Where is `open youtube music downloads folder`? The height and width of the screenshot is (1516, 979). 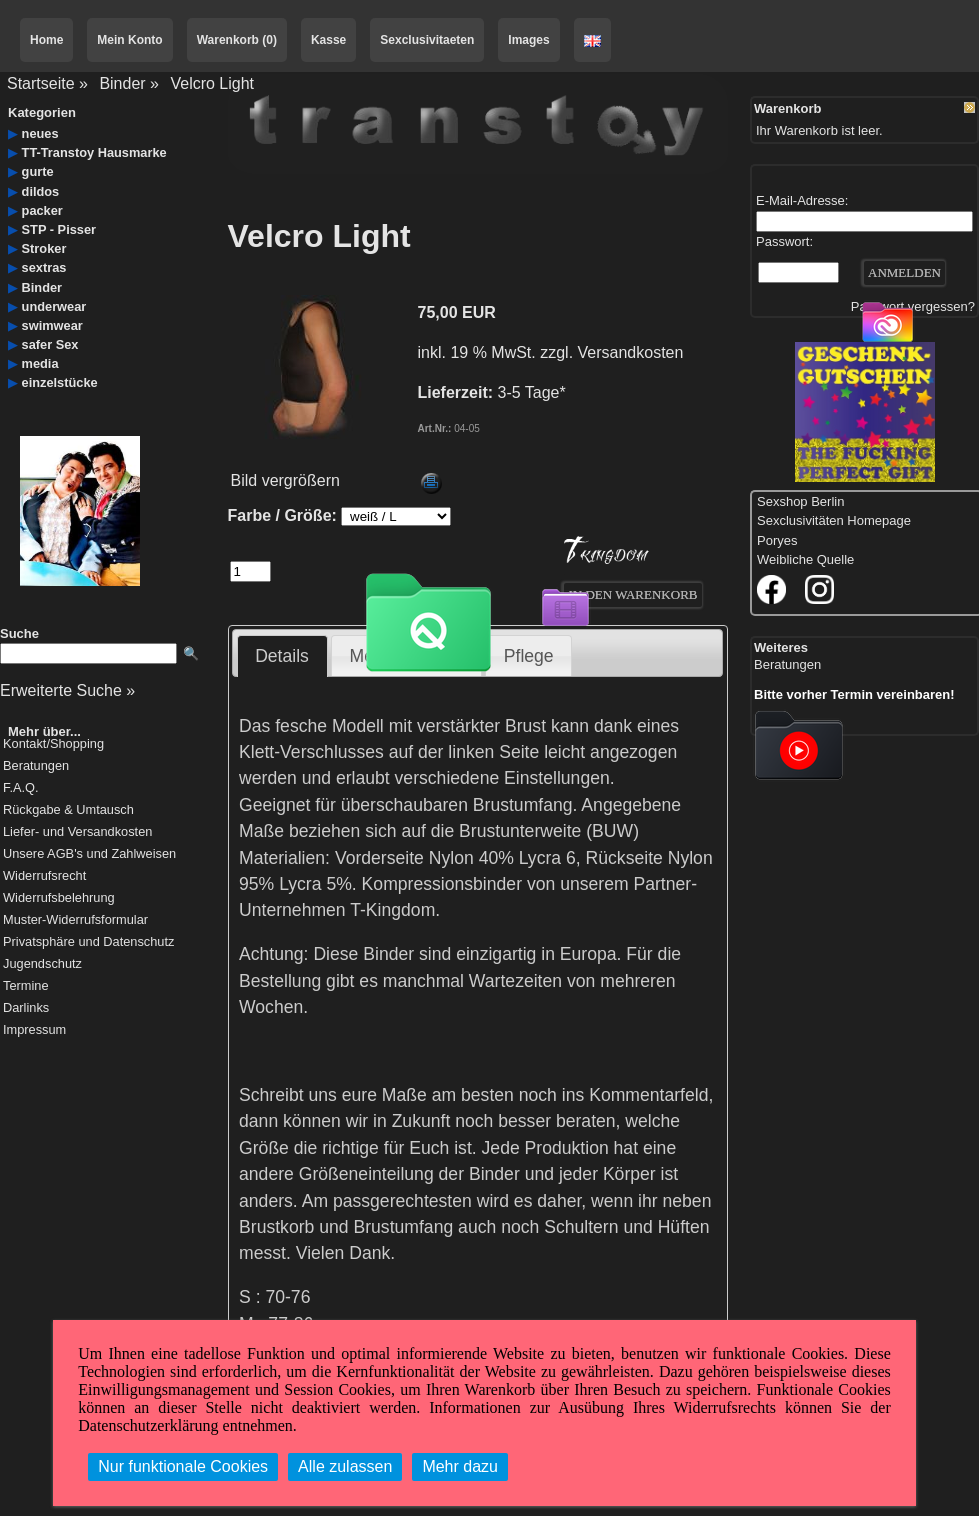
open youtube music downloads folder is located at coordinates (798, 747).